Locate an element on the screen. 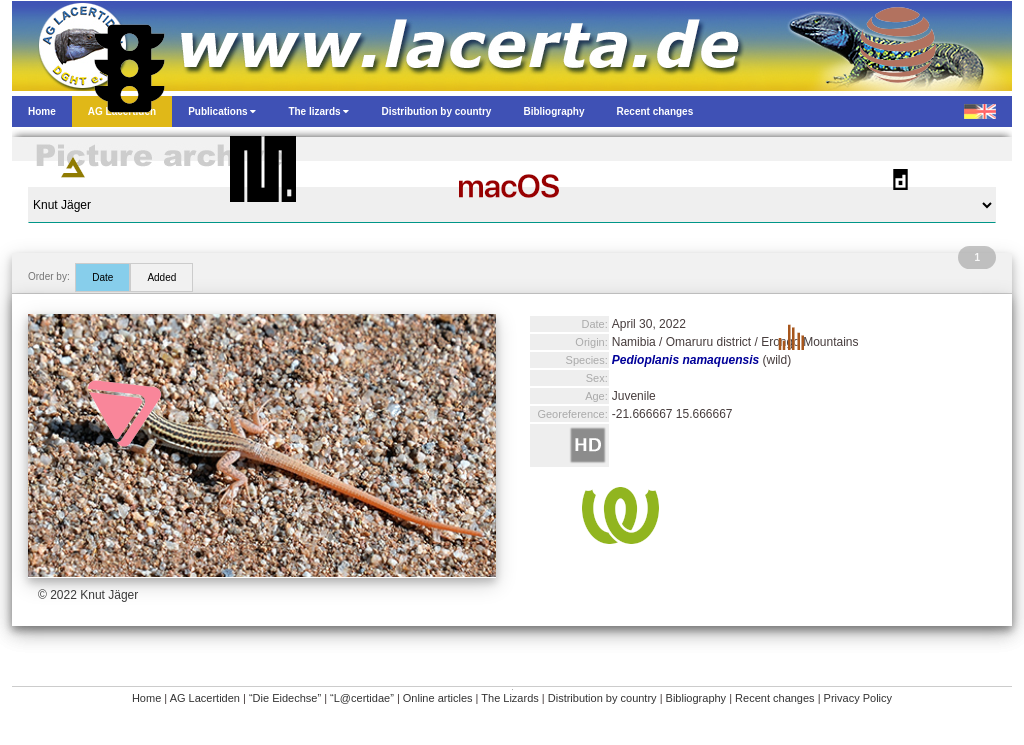 The height and width of the screenshot is (745, 1024). containerd container runtime logo is located at coordinates (900, 179).